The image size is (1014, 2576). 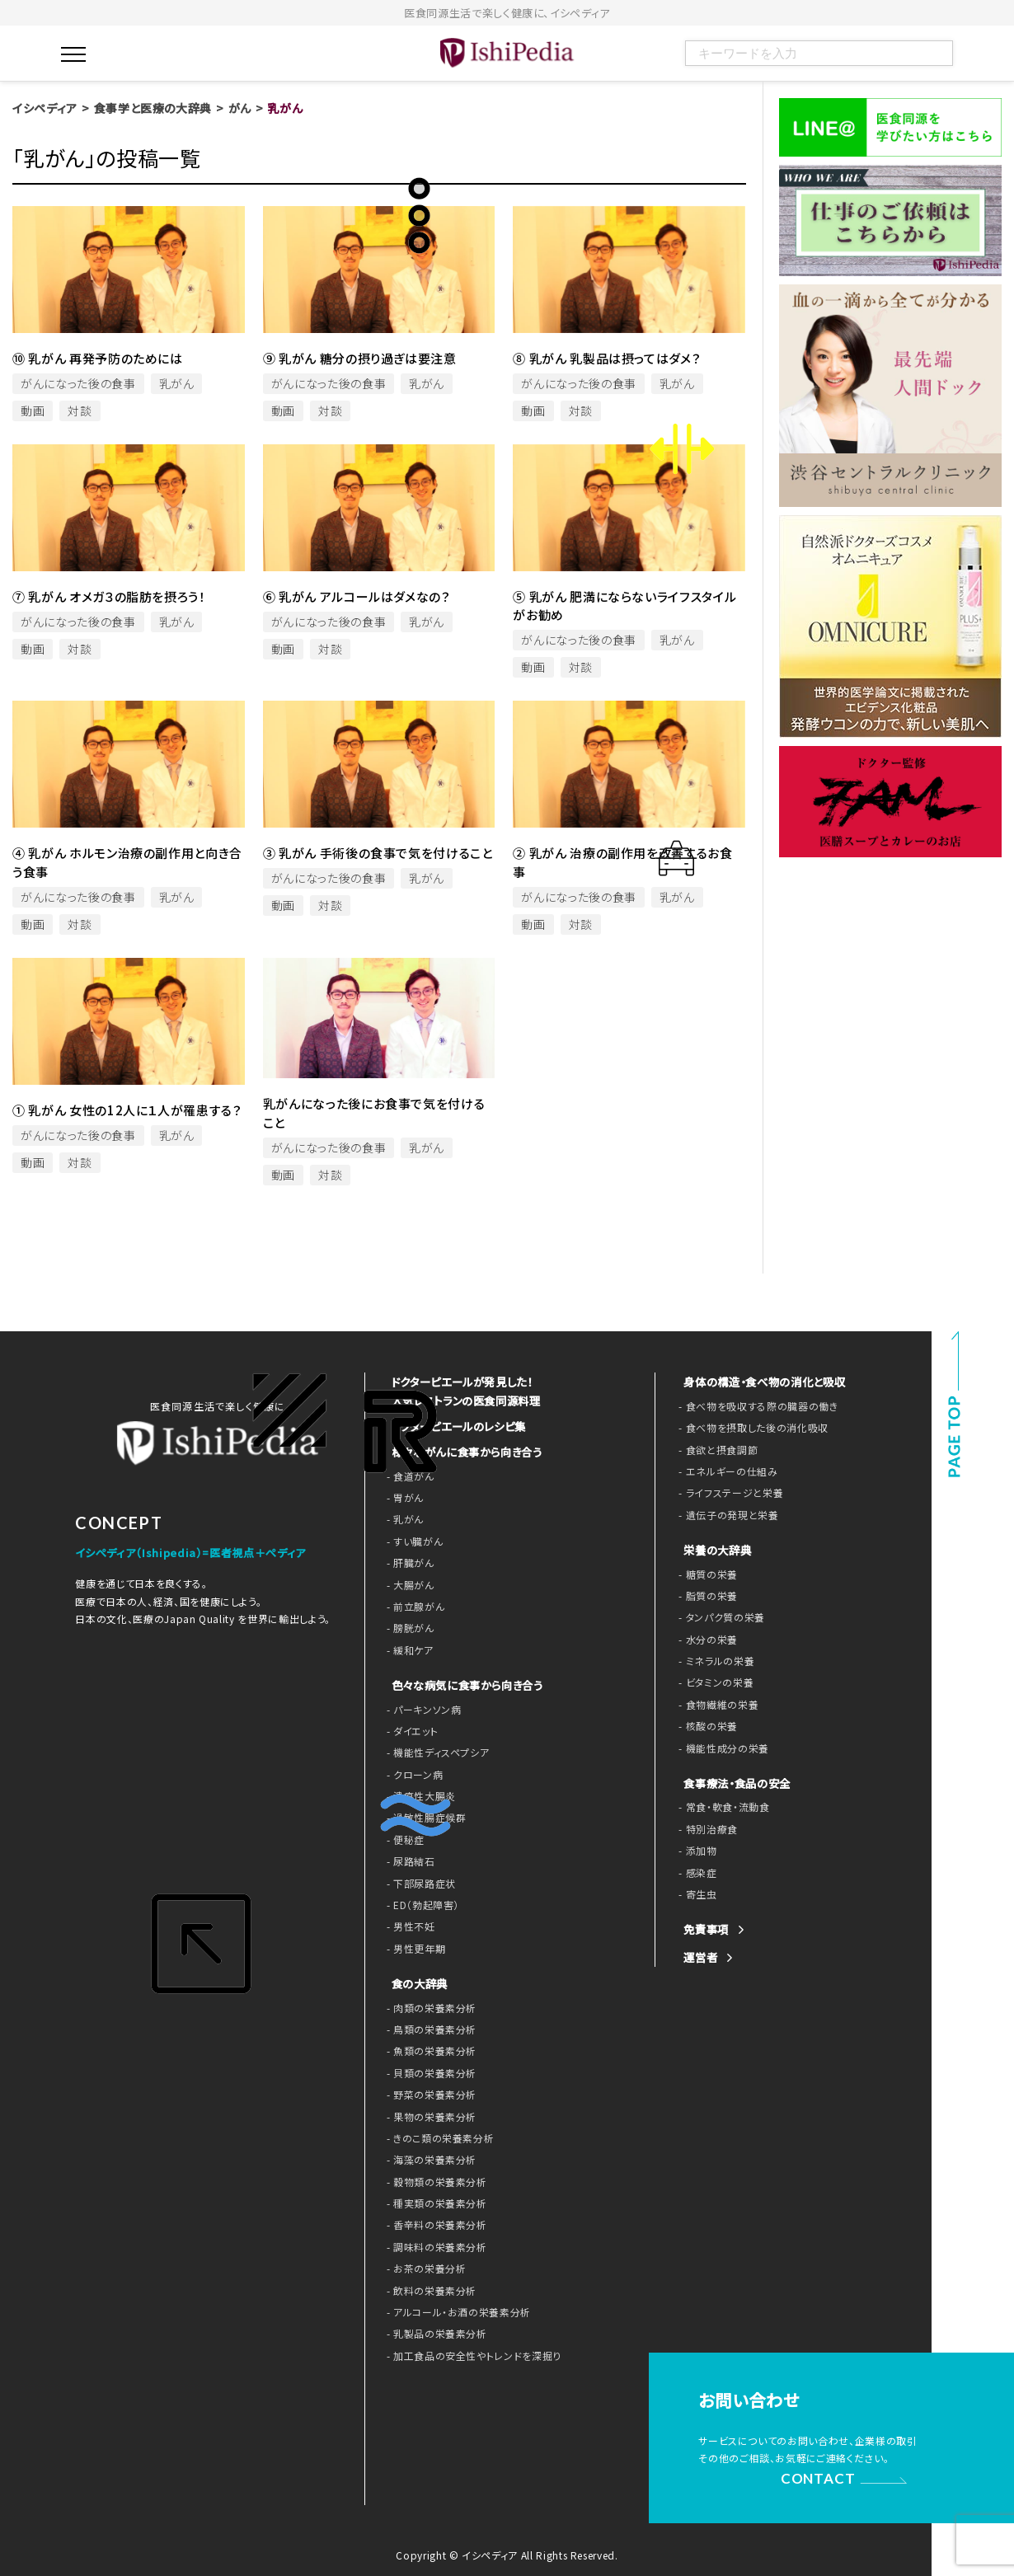 I want to click on navigate to the top-left or go back diagonally, so click(x=201, y=1944).